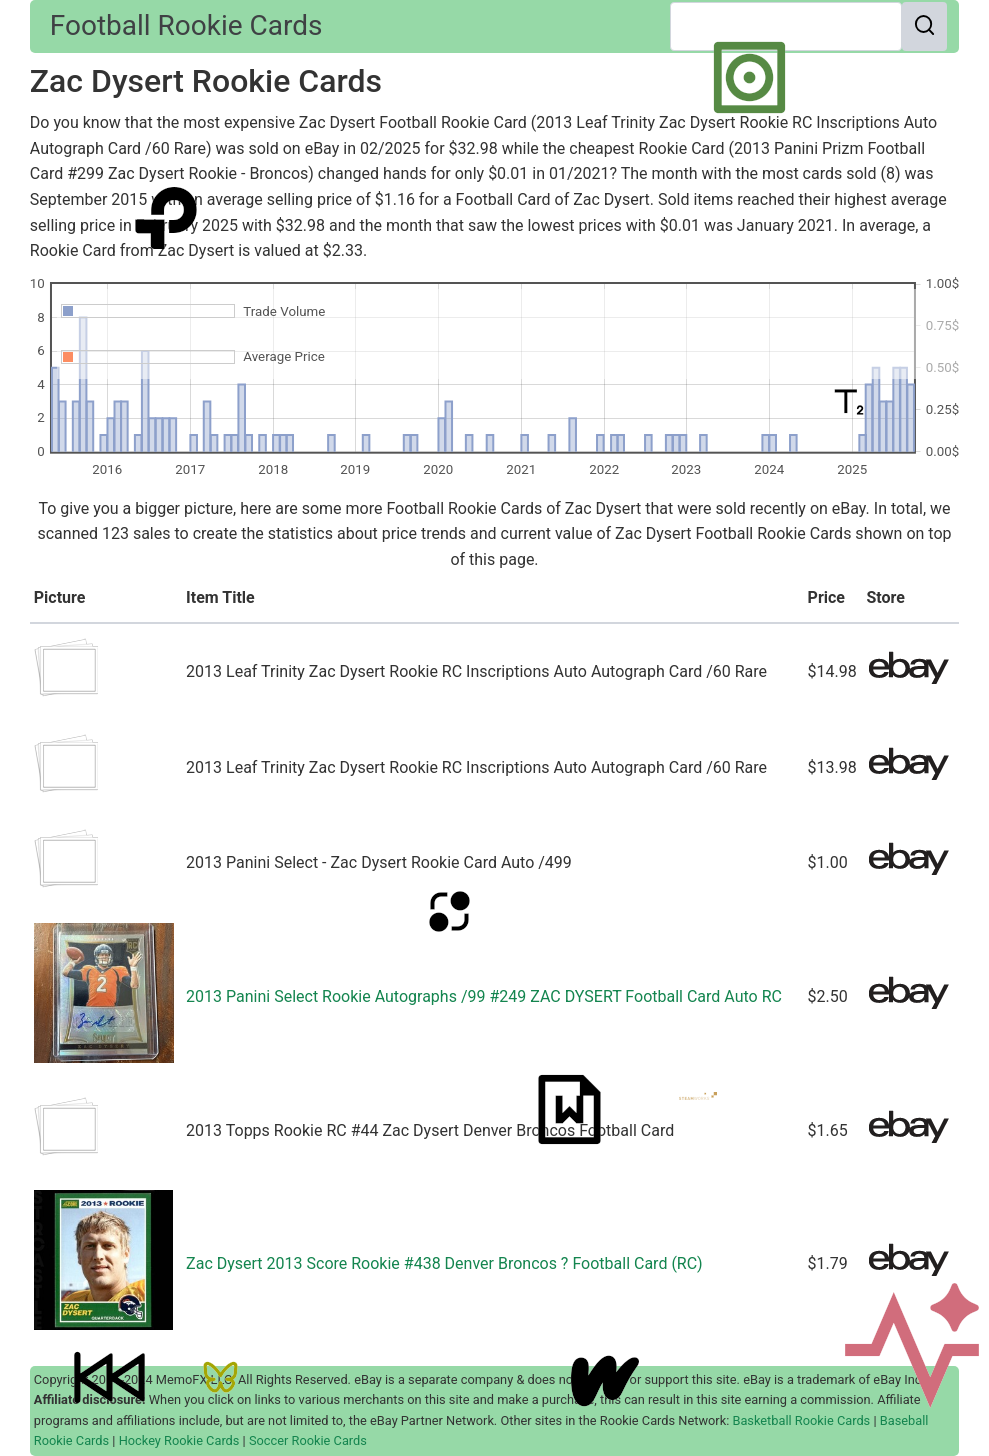 This screenshot has height=1456, width=989. What do you see at coordinates (749, 77) in the screenshot?
I see `adjust speaker or audio output settings` at bounding box center [749, 77].